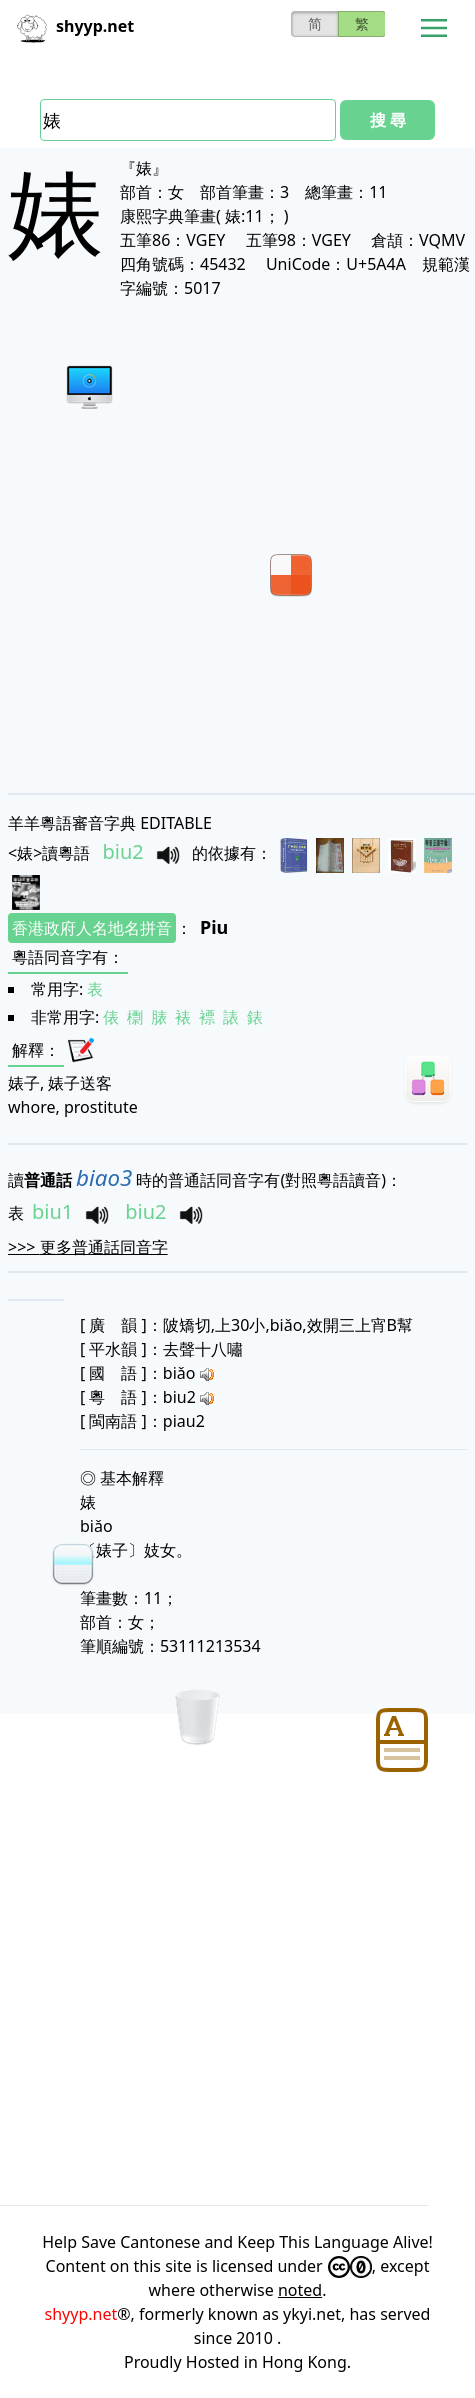 Image resolution: width=475 pixels, height=2398 pixels. What do you see at coordinates (197, 1716) in the screenshot?
I see `open the trash to view deleted items` at bounding box center [197, 1716].